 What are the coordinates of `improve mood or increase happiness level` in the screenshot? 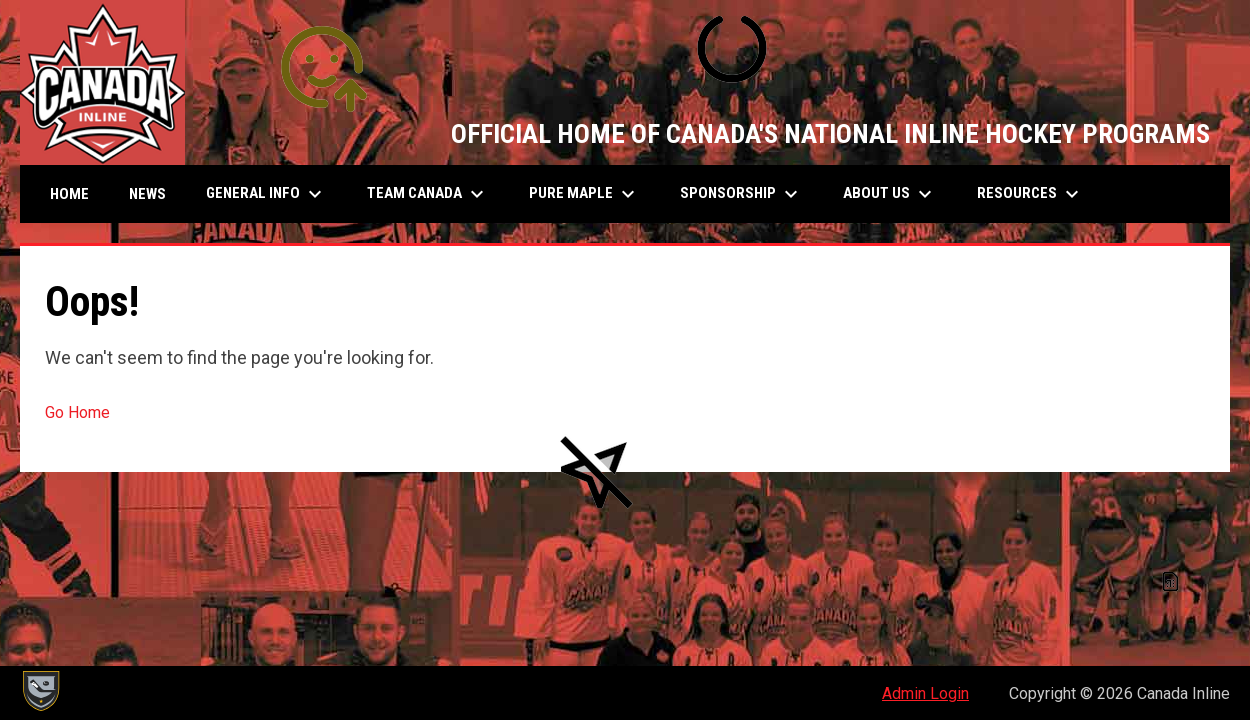 It's located at (322, 67).